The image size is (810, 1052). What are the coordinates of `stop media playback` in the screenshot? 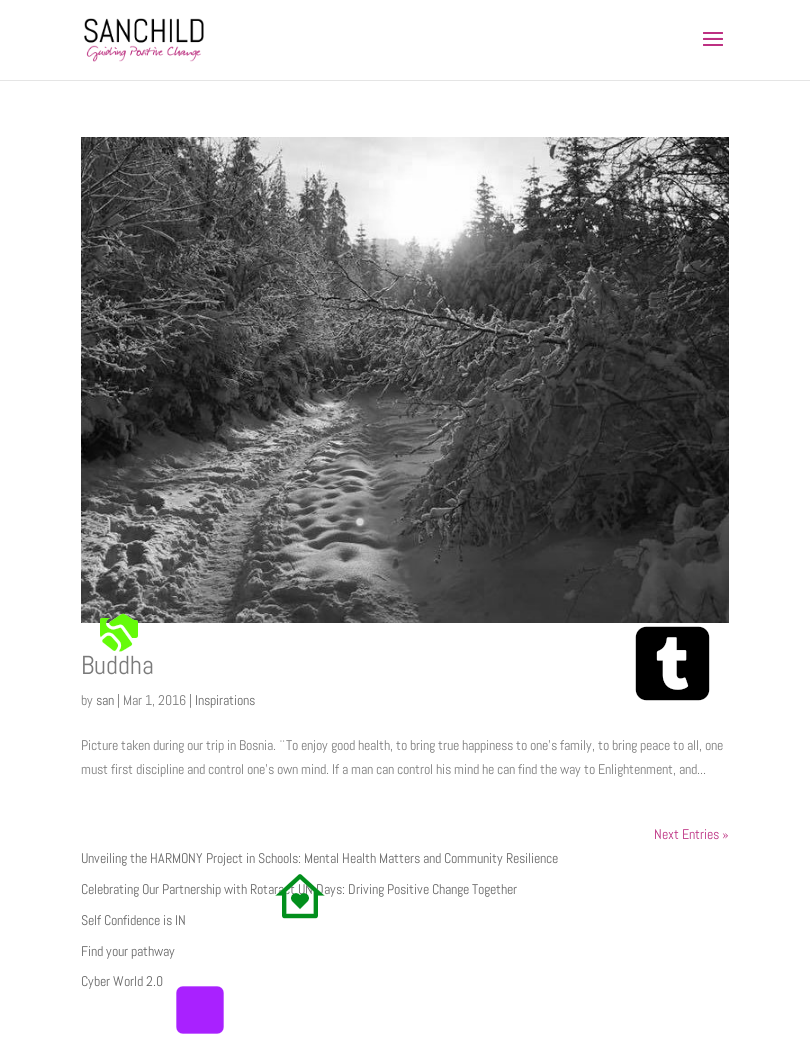 It's located at (200, 1010).